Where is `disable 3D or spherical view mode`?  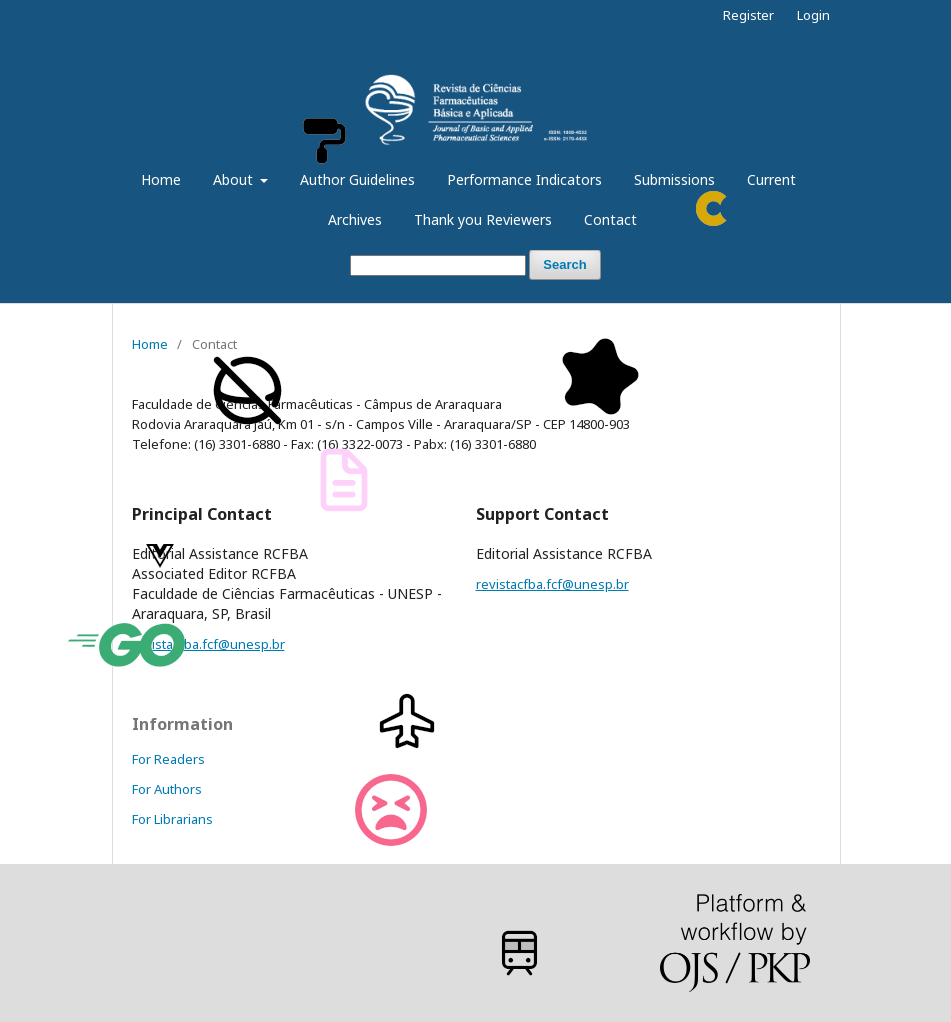
disable 3D or spherical view mode is located at coordinates (247, 390).